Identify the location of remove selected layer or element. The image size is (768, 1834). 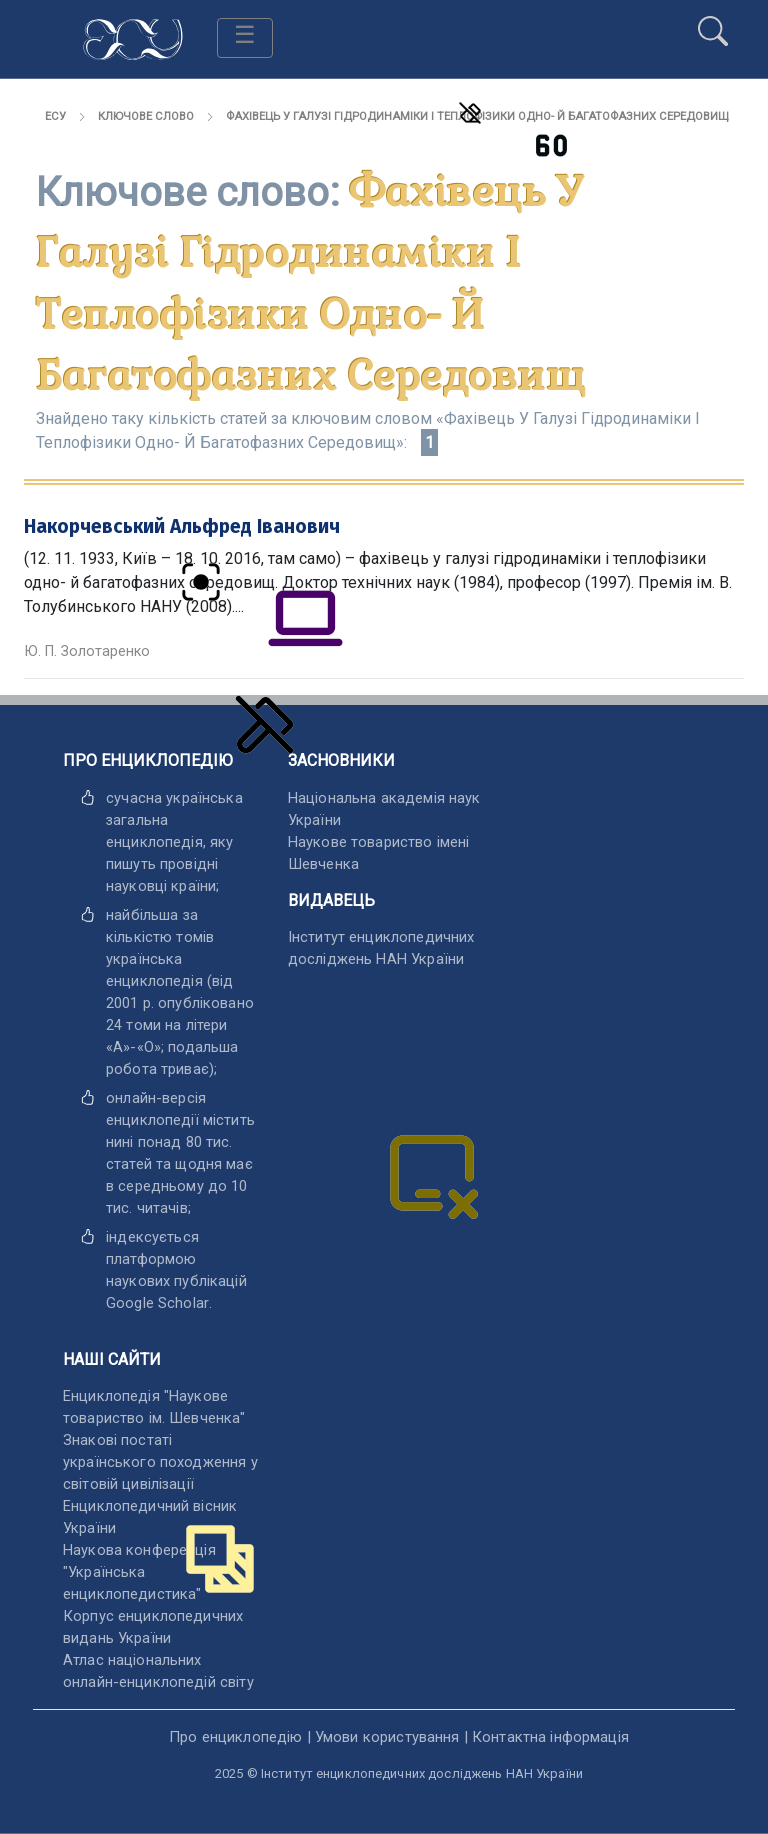
(220, 1559).